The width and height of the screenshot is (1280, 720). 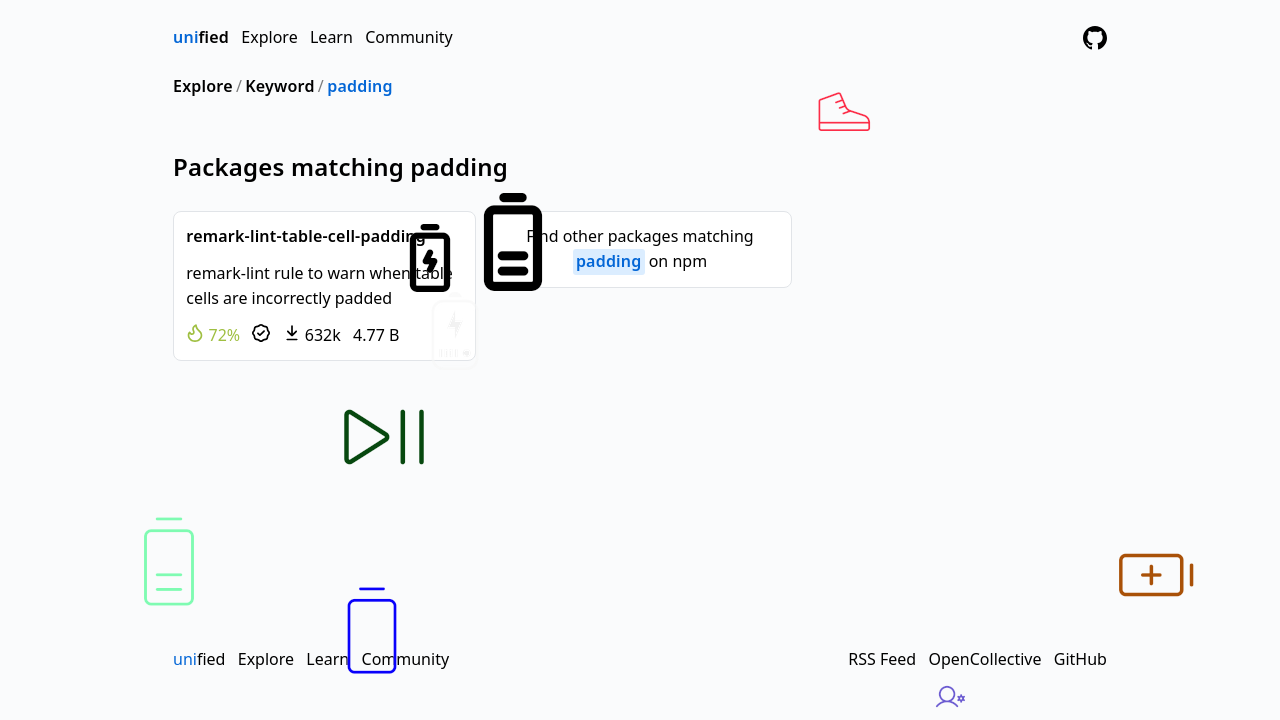 What do you see at coordinates (169, 563) in the screenshot?
I see `battery at medium charge level` at bounding box center [169, 563].